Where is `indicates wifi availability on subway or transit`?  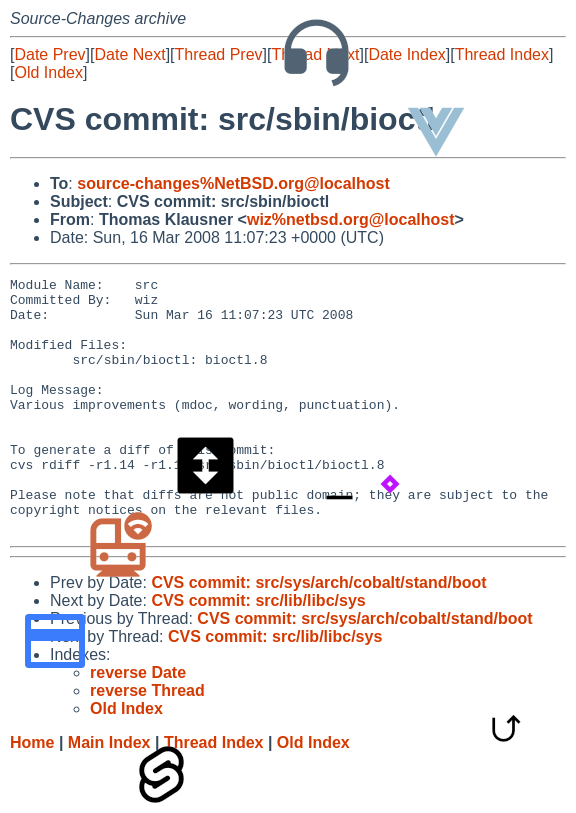
indicates wifi availability on subway or transit is located at coordinates (118, 546).